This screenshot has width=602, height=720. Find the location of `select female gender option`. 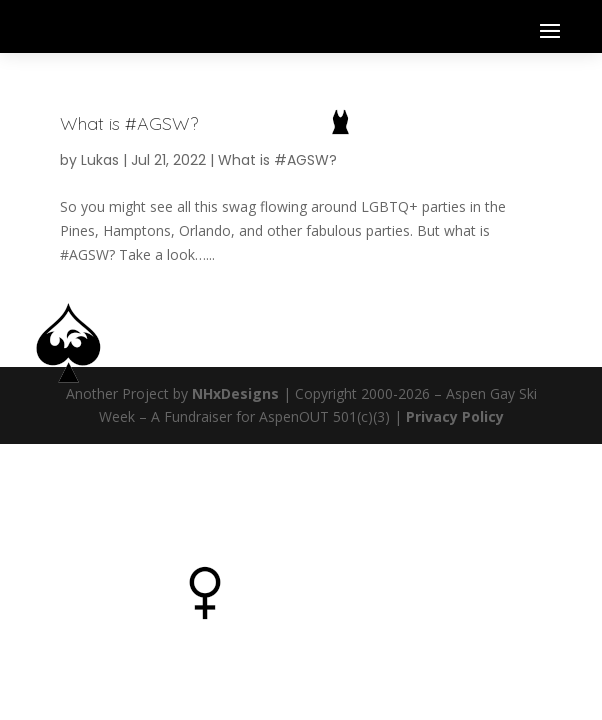

select female gender option is located at coordinates (205, 593).